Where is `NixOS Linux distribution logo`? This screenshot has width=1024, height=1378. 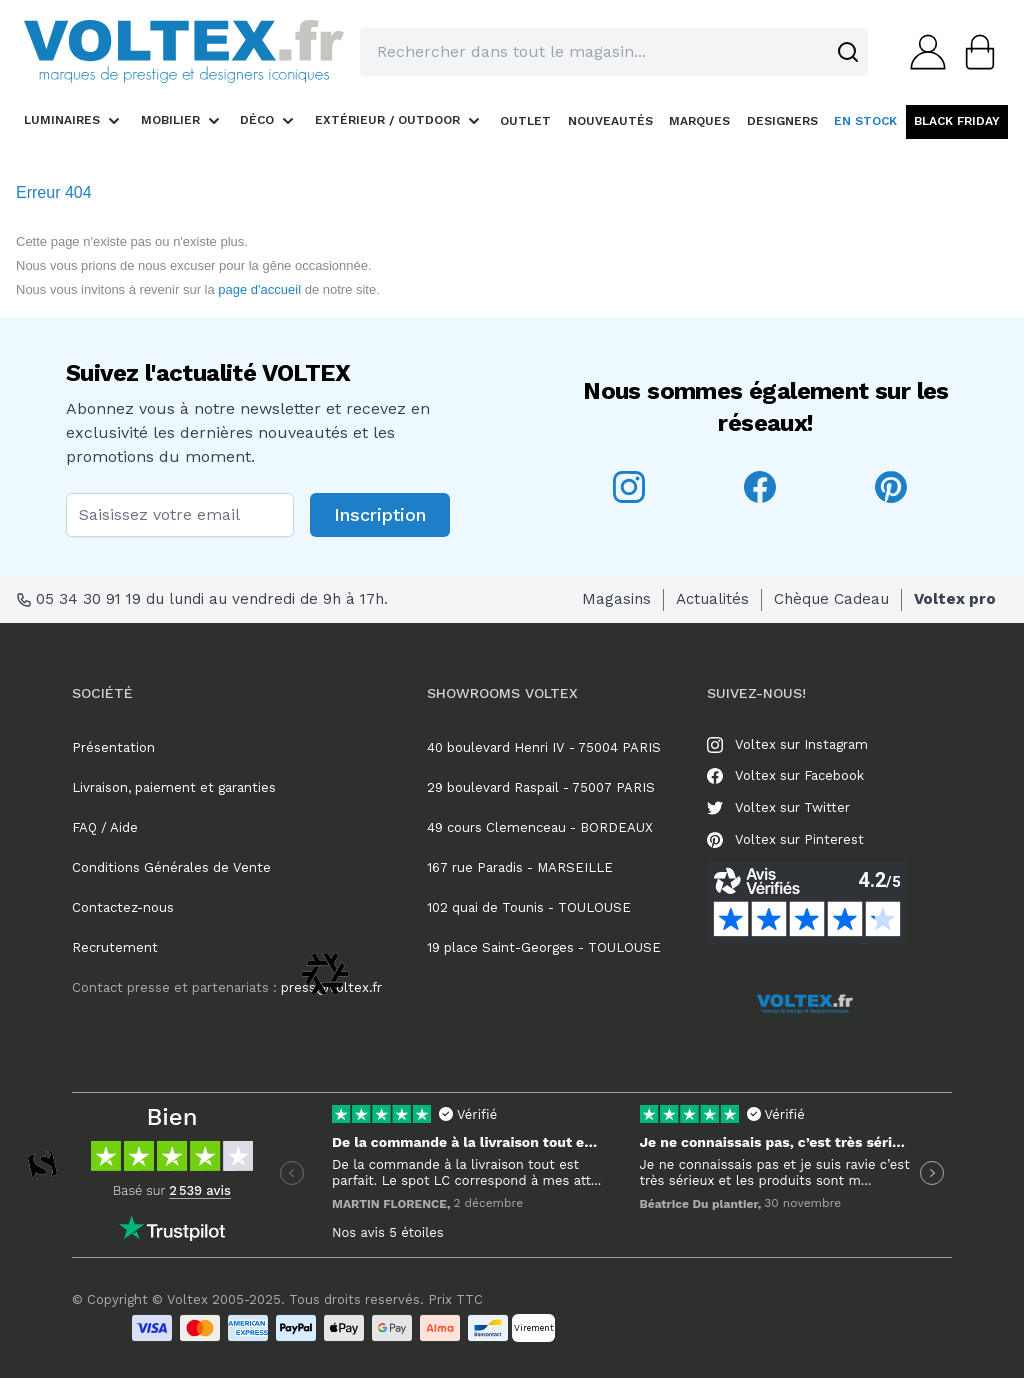
NixOS Linux distribution logo is located at coordinates (325, 974).